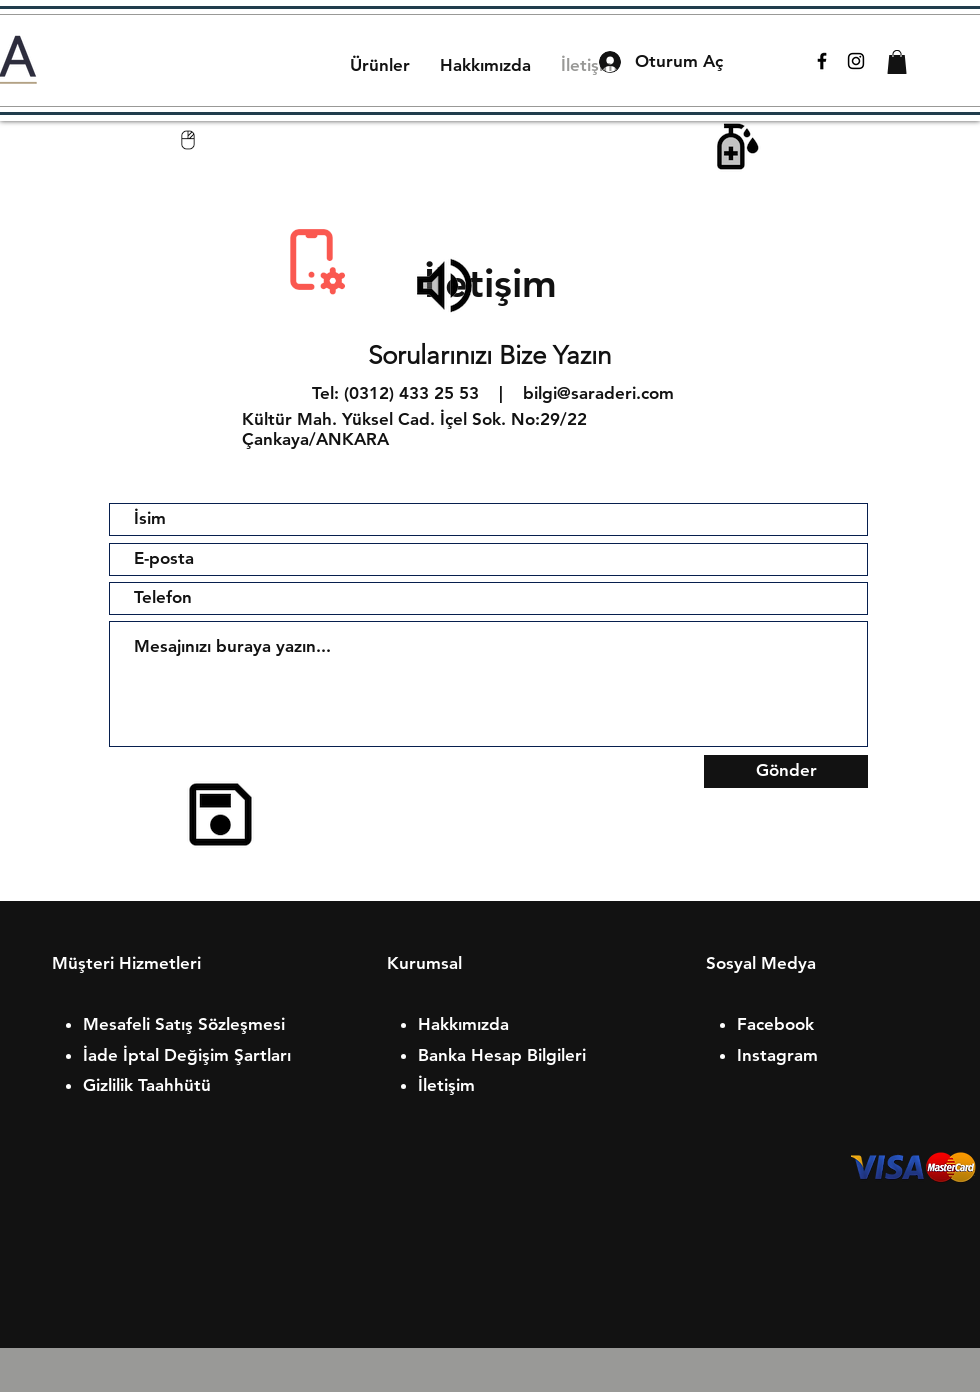 Image resolution: width=980 pixels, height=1392 pixels. I want to click on access hand sanitizer station information, so click(735, 146).